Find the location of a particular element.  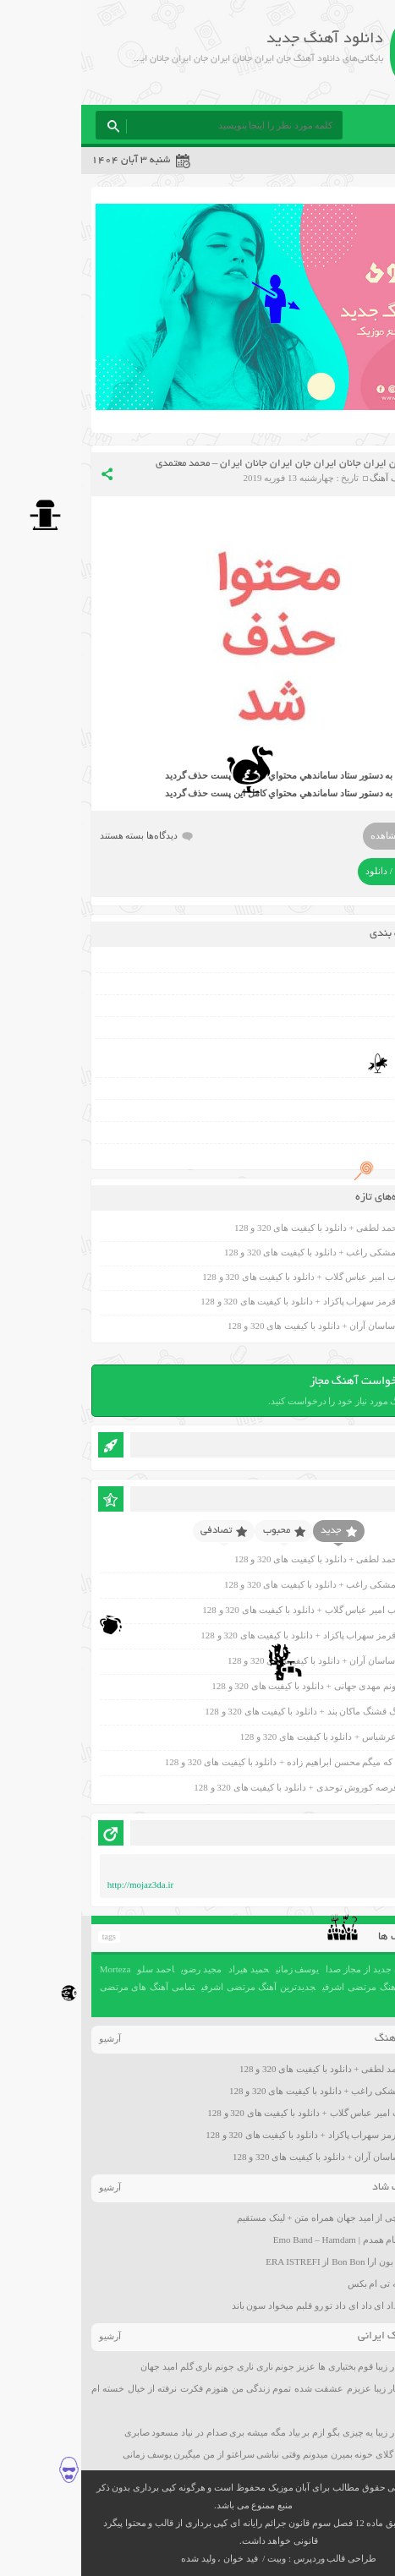

indicates a villain or antagonist character is located at coordinates (69, 2469).